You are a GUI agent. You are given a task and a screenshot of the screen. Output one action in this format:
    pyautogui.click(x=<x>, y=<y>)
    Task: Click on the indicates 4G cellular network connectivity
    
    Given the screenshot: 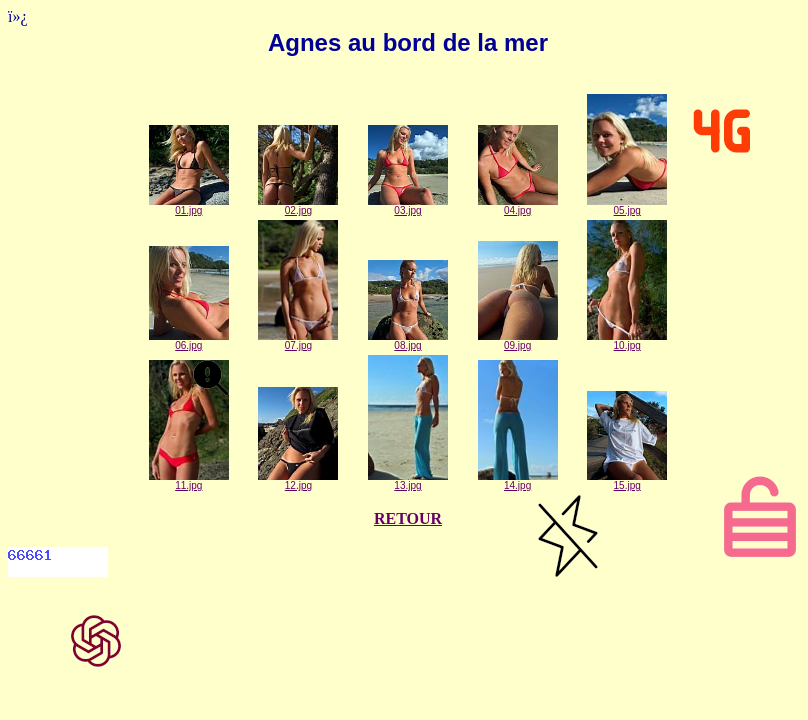 What is the action you would take?
    pyautogui.click(x=724, y=131)
    